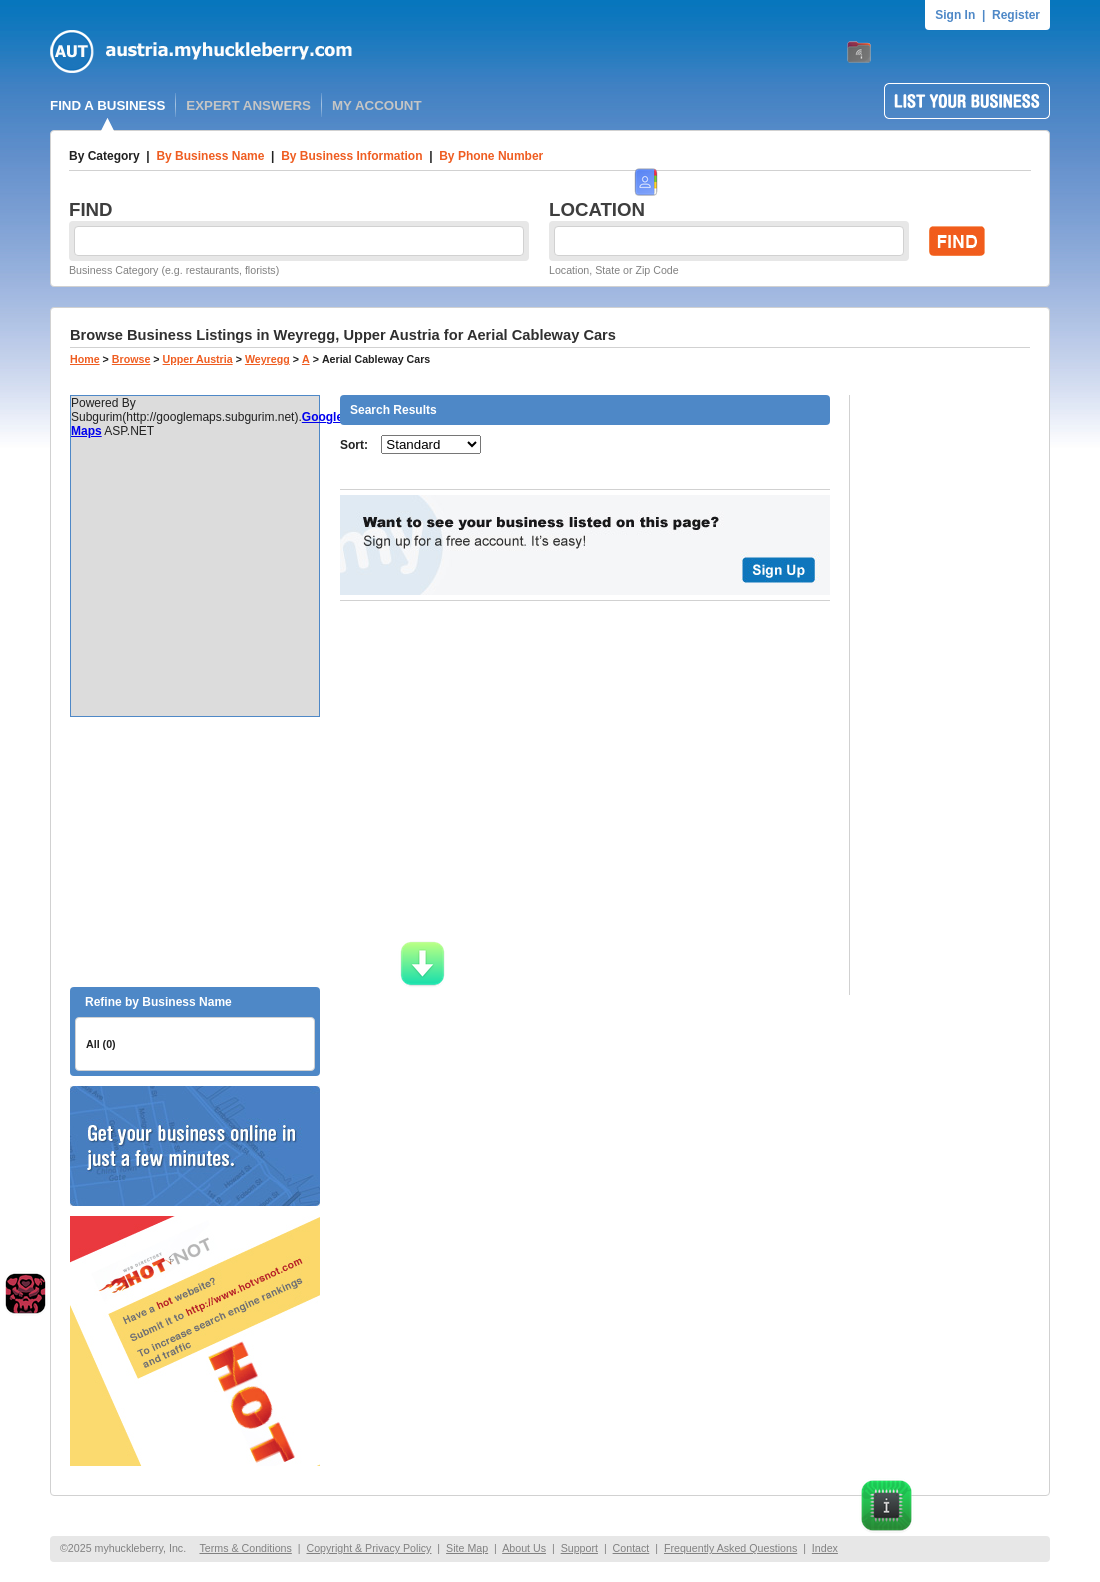 This screenshot has width=1100, height=1582. Describe the element at coordinates (646, 182) in the screenshot. I see `open address book application` at that location.